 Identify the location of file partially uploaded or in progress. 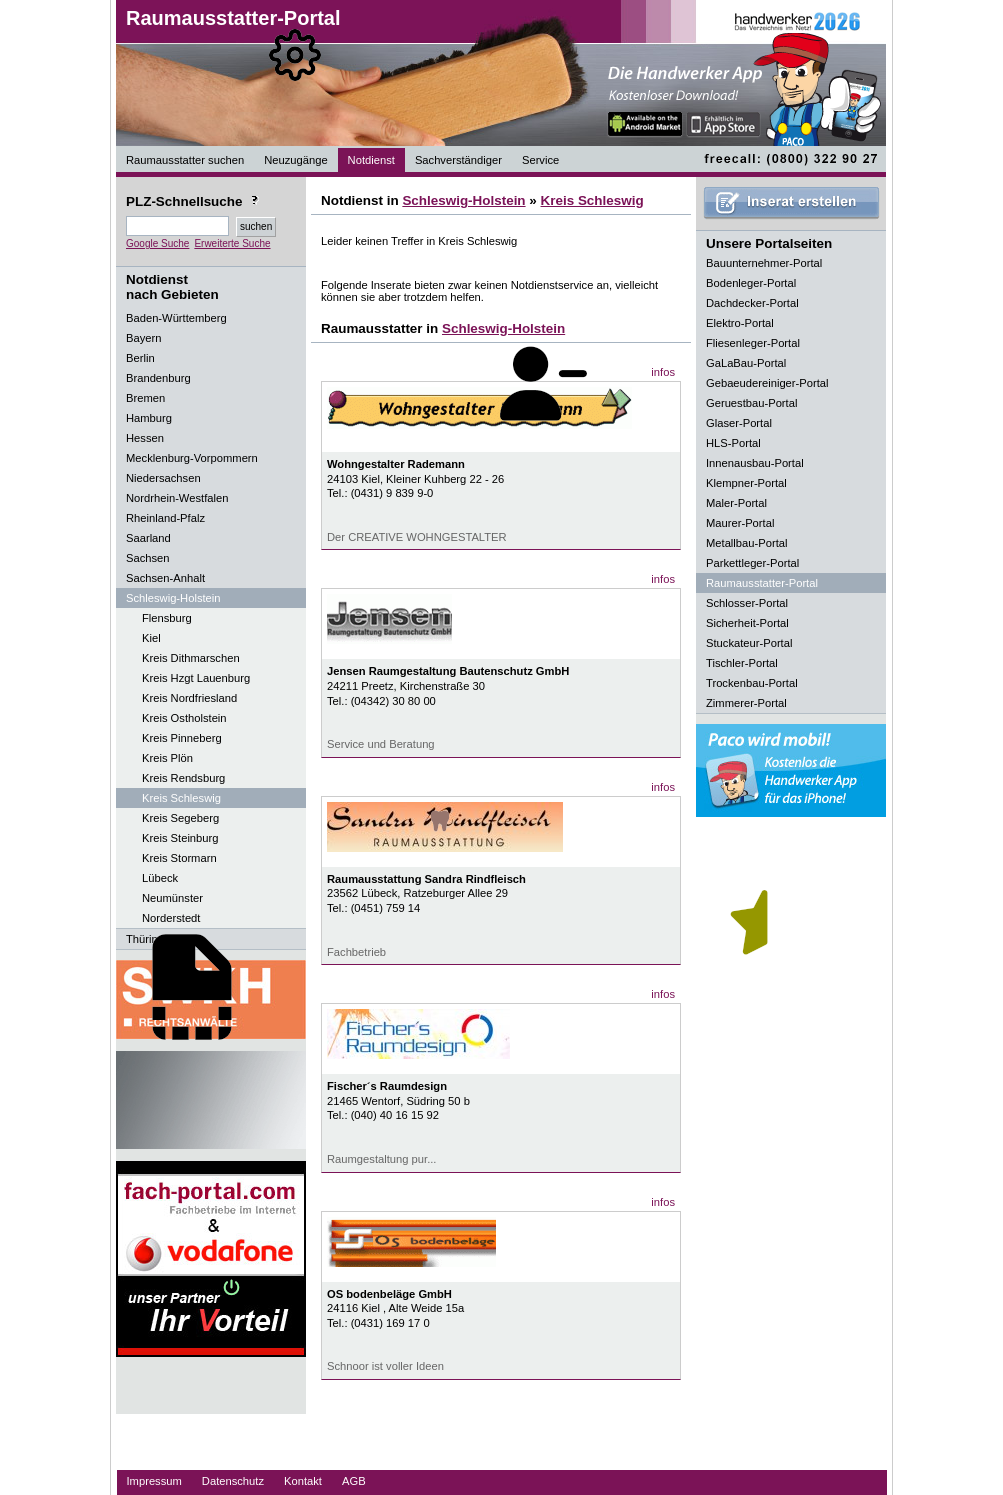
(192, 987).